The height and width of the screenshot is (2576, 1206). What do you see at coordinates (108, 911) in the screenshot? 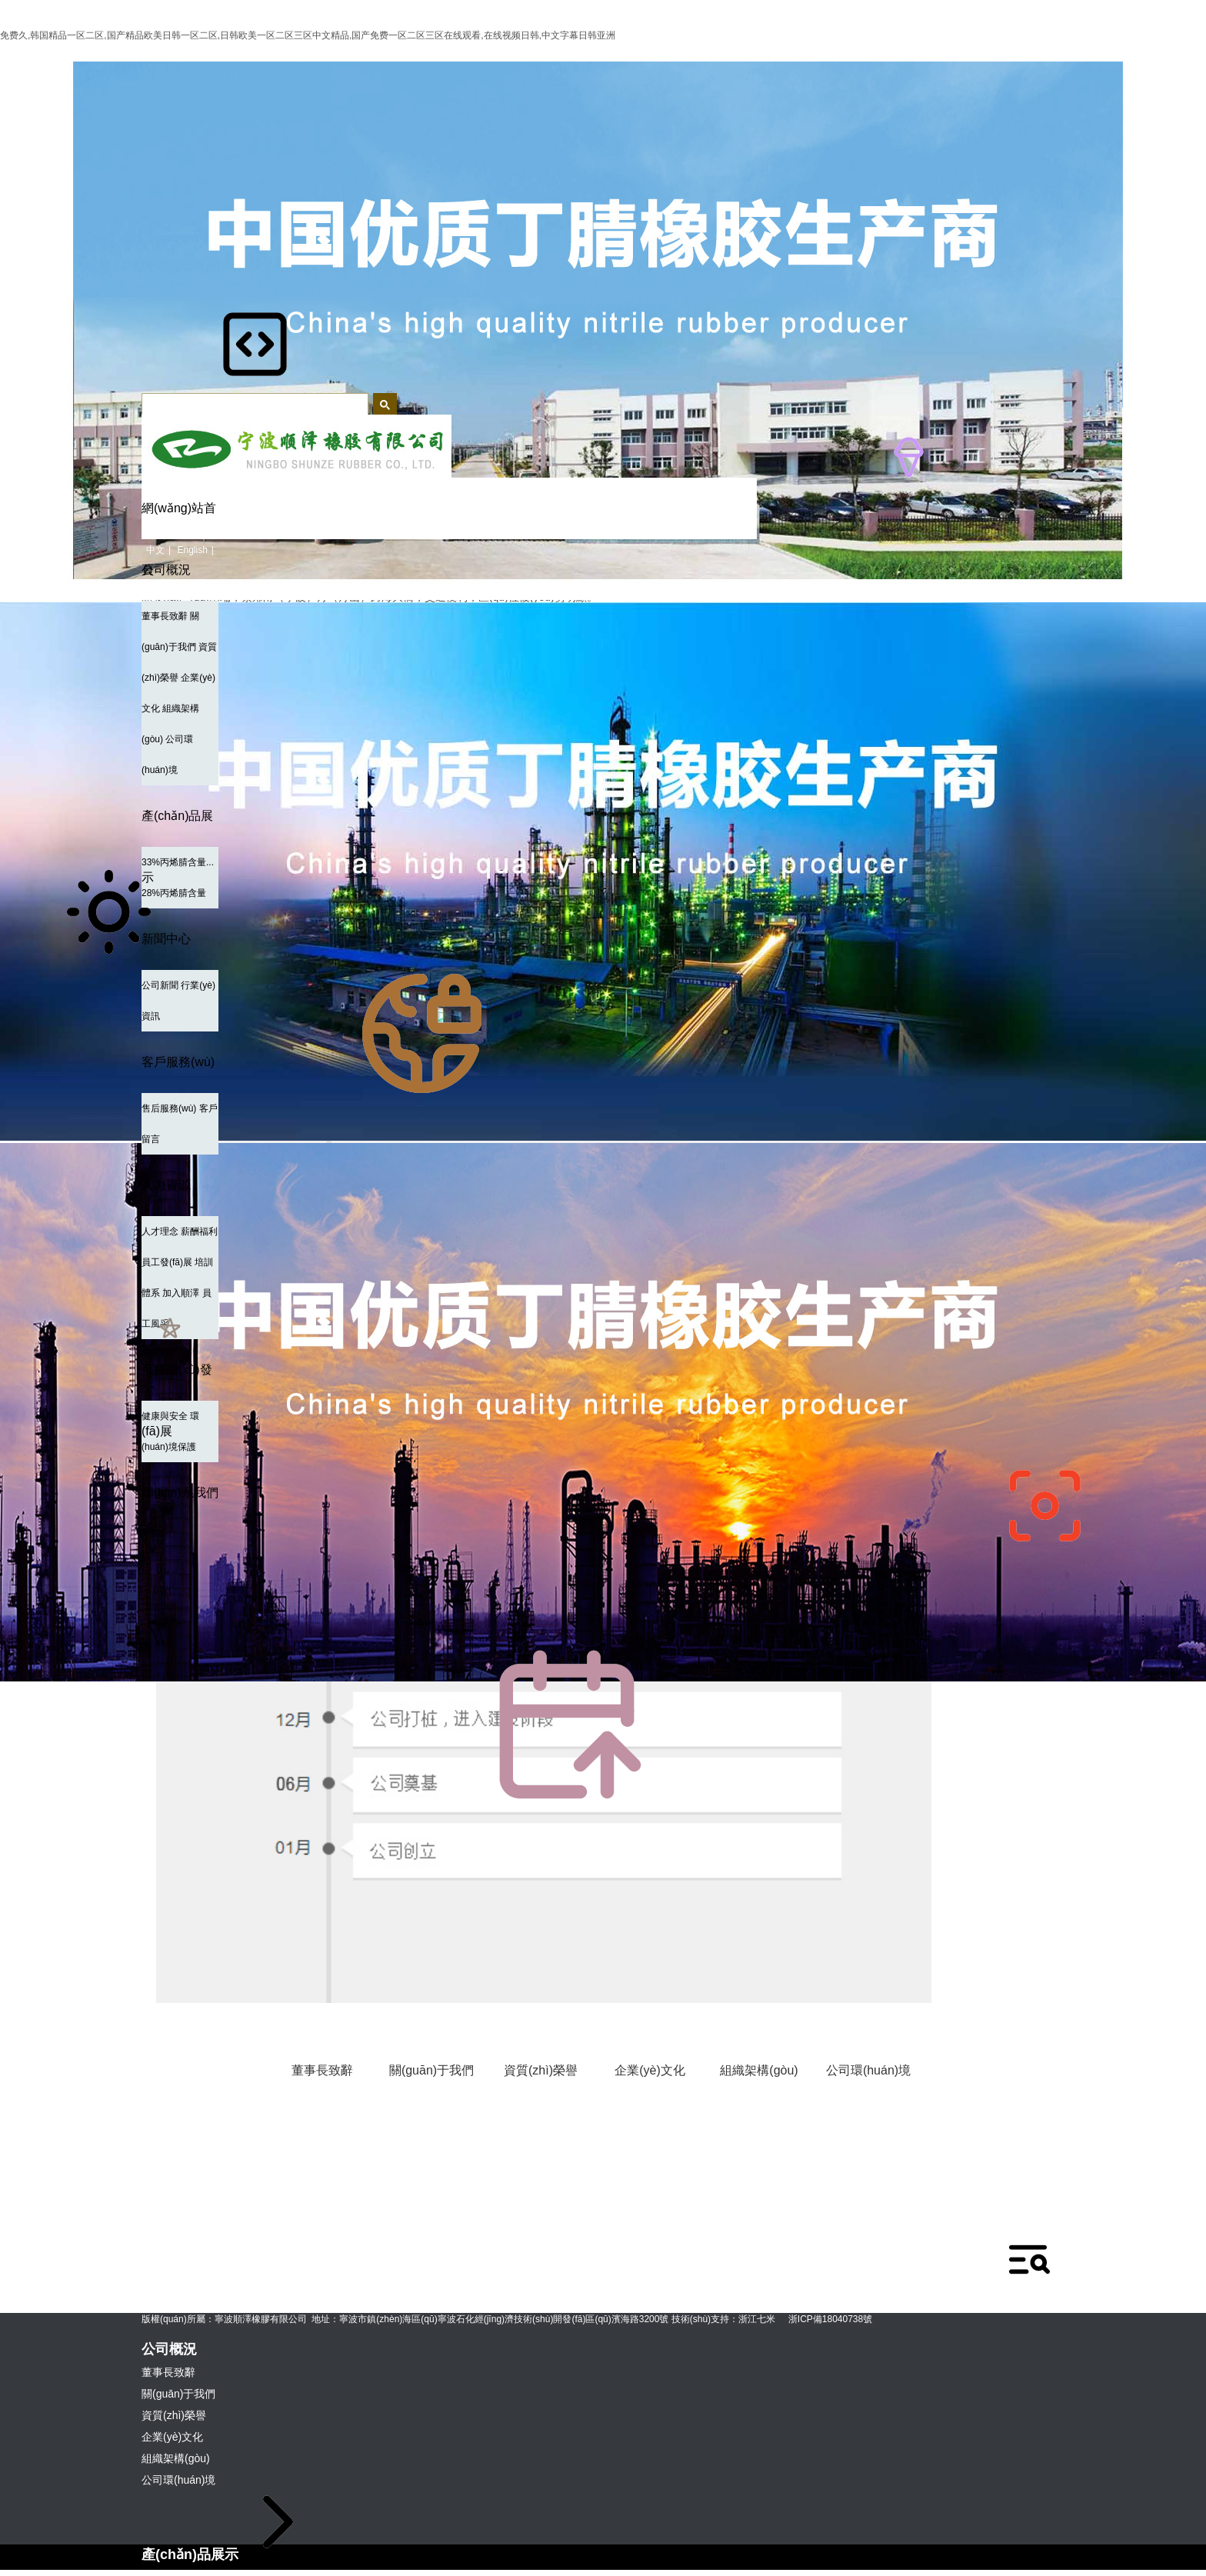
I see `switch to light mode` at bounding box center [108, 911].